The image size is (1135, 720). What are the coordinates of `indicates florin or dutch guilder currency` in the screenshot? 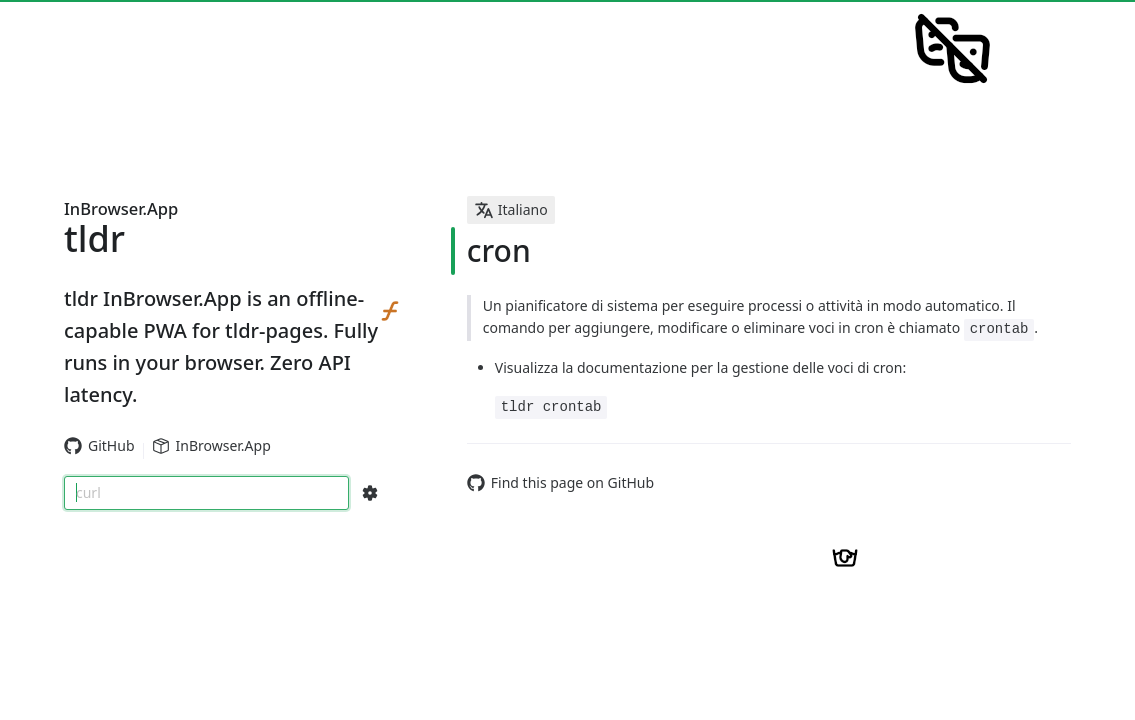 It's located at (390, 311).